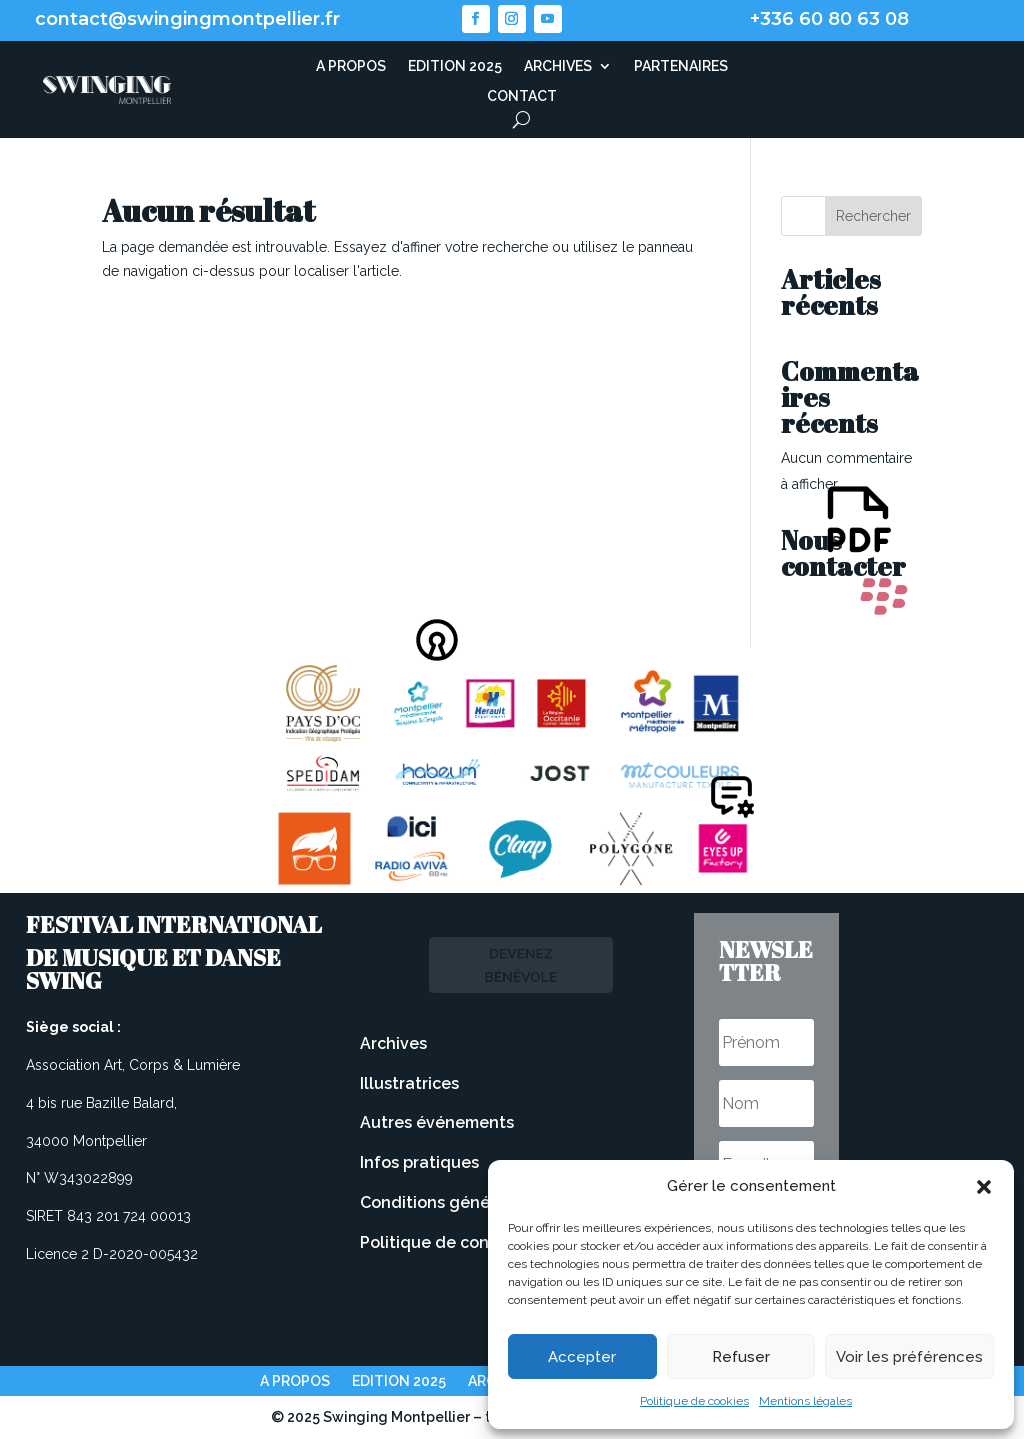 This screenshot has height=1439, width=1024. Describe the element at coordinates (437, 640) in the screenshot. I see `connect to OpenVPN service` at that location.